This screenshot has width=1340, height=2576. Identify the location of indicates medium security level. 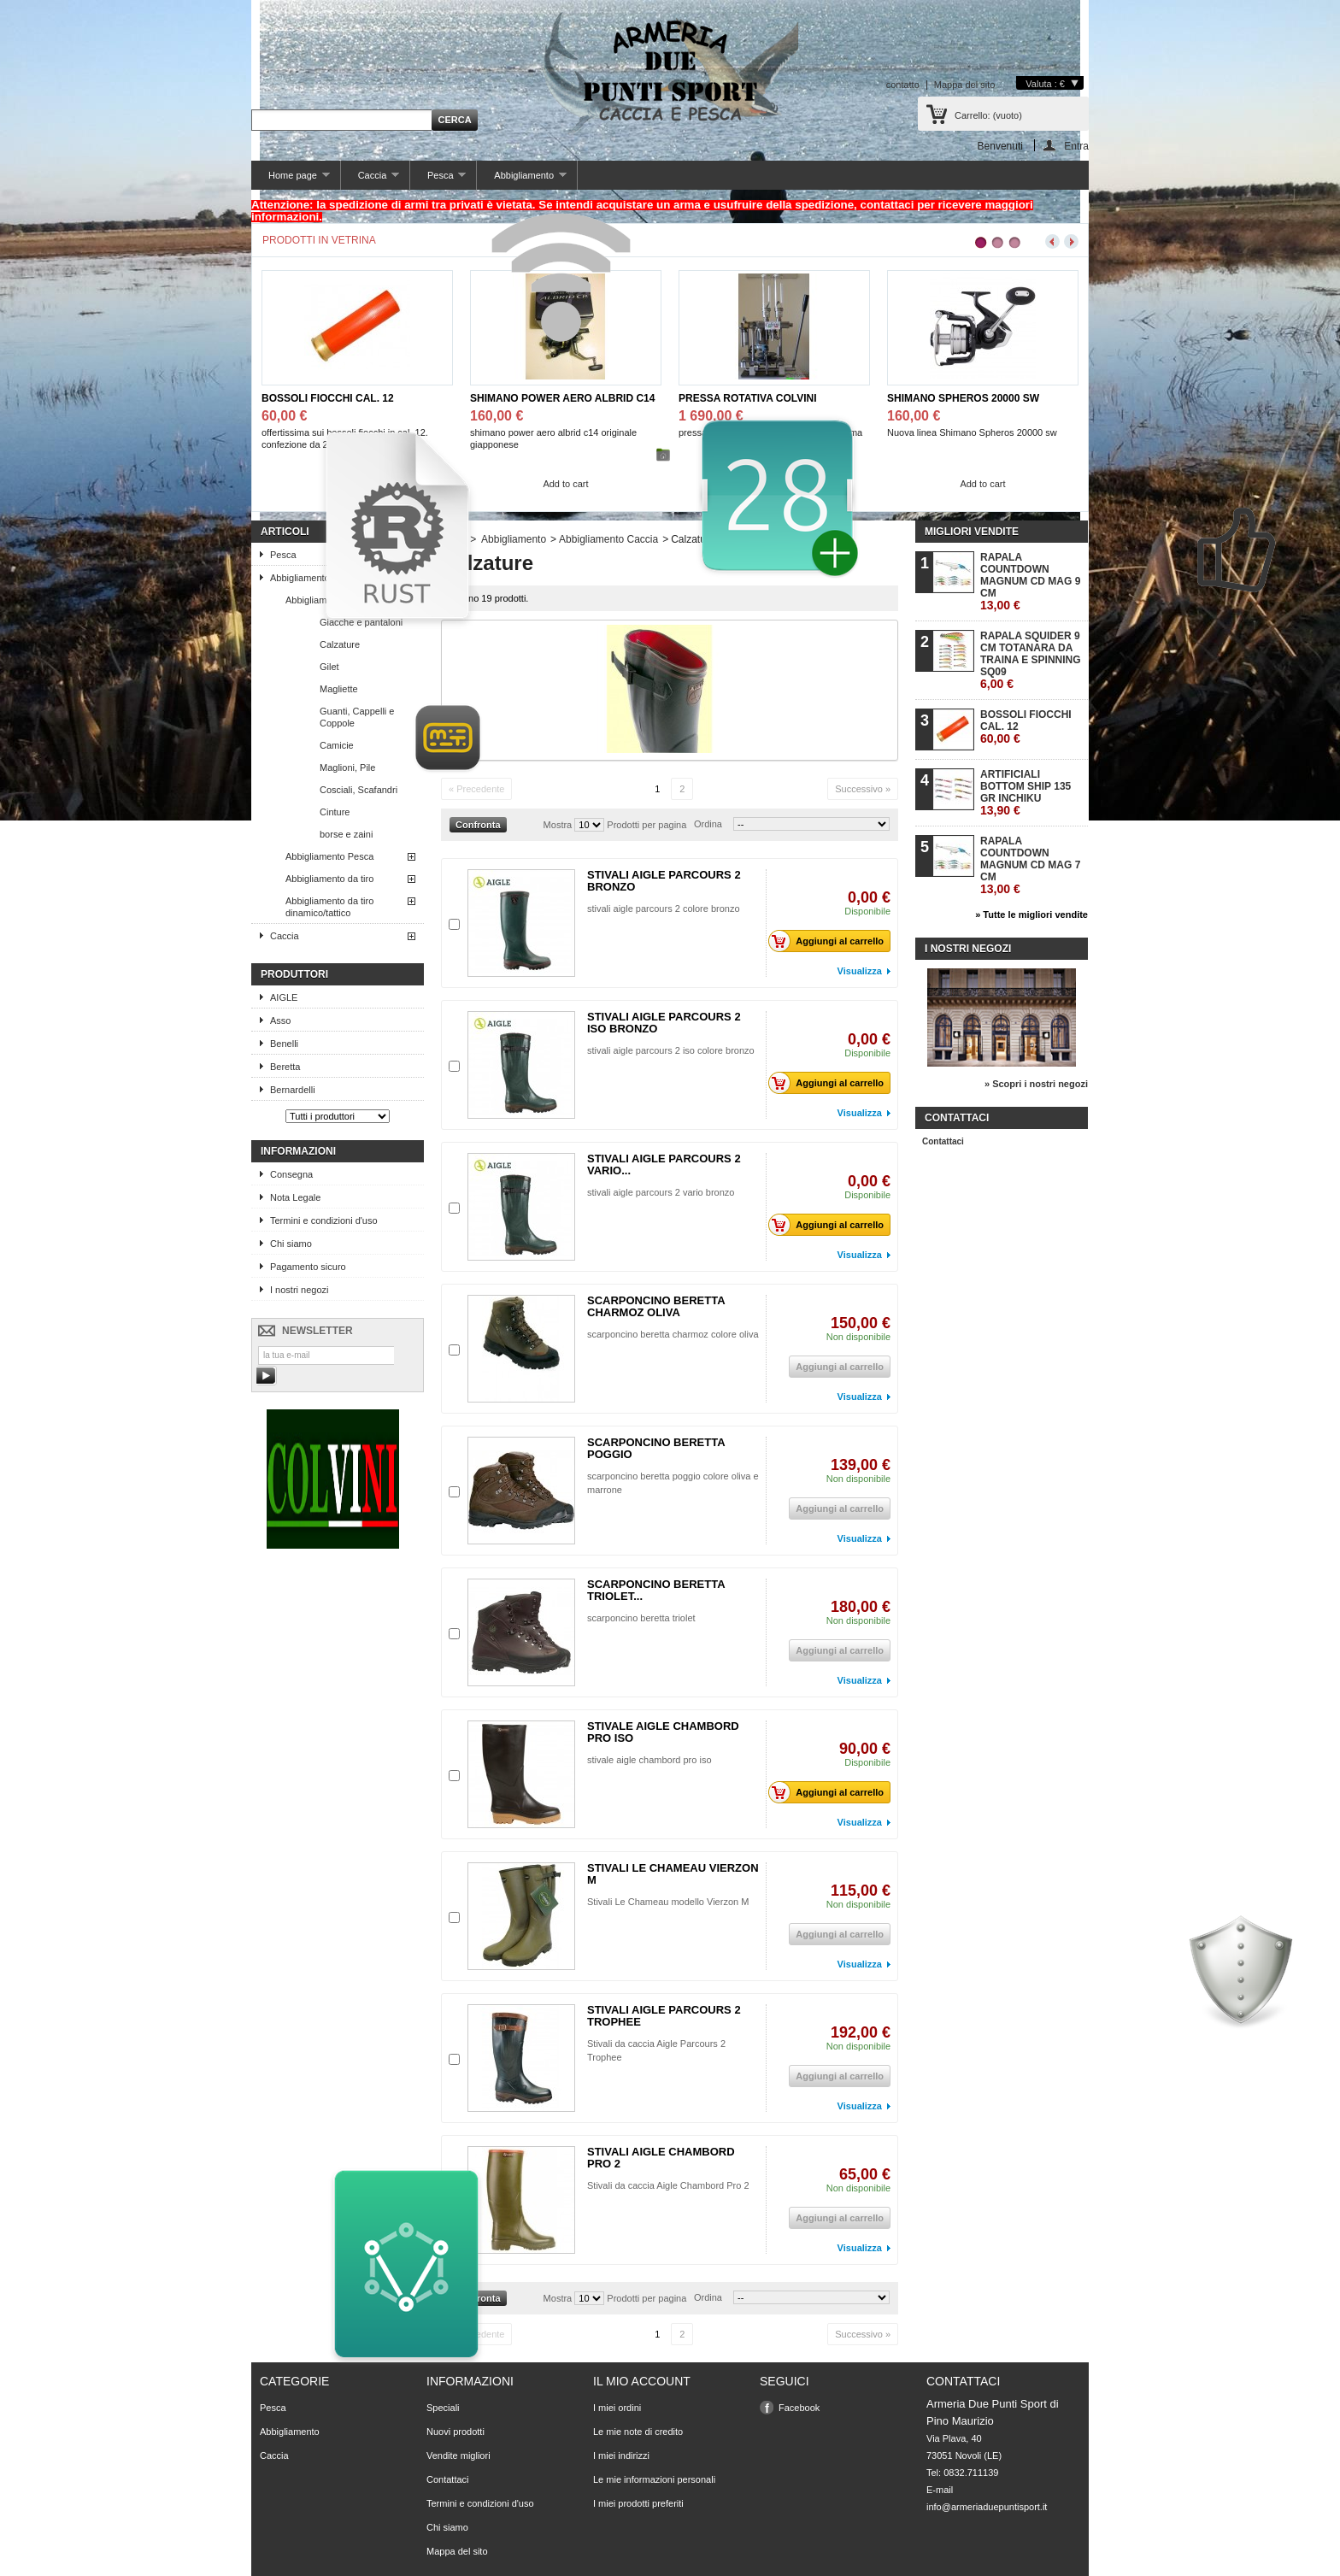
(1241, 1971).